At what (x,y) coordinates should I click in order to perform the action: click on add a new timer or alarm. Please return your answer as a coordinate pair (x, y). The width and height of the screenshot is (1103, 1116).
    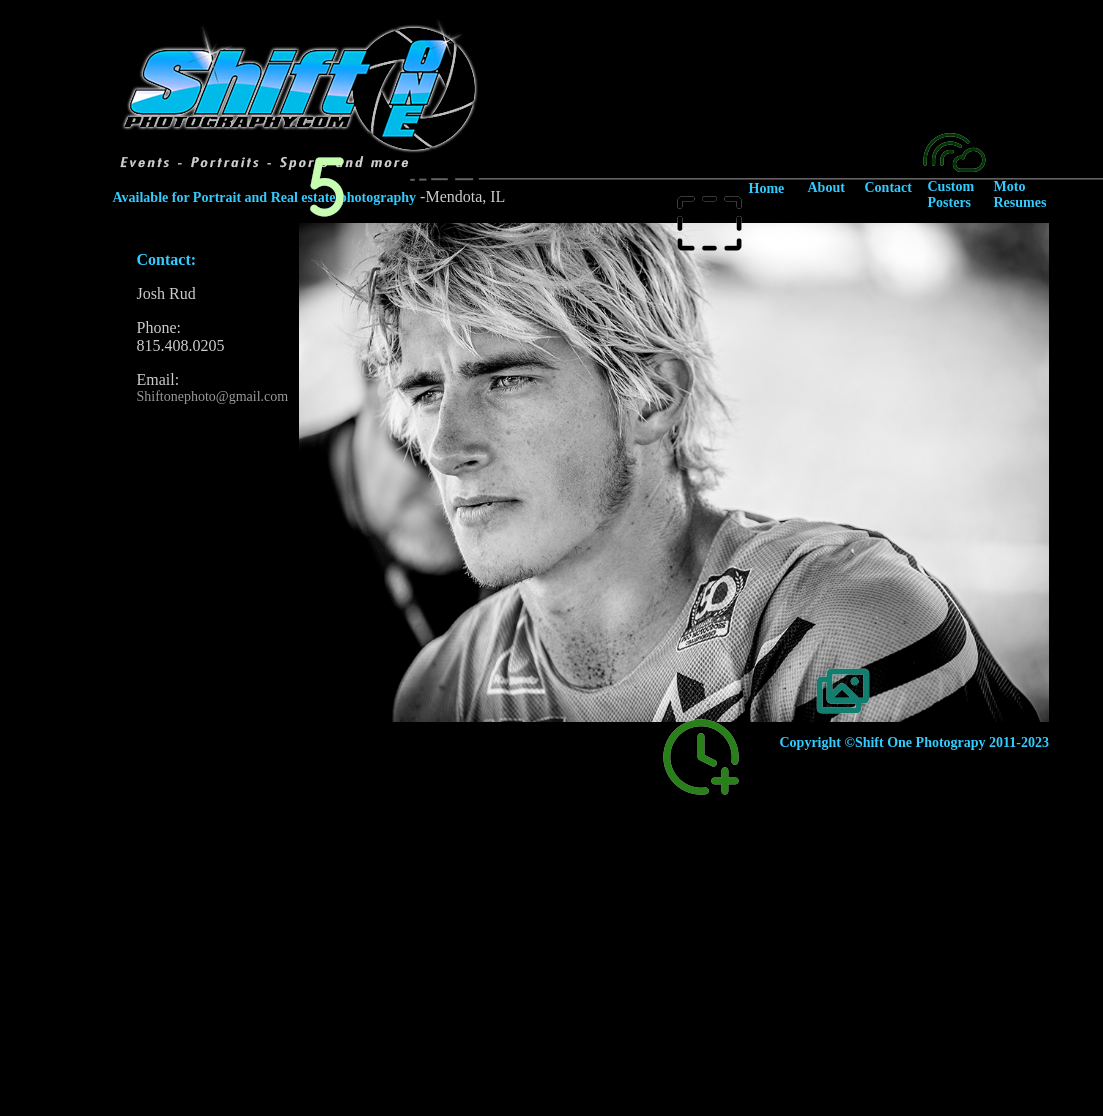
    Looking at the image, I should click on (701, 757).